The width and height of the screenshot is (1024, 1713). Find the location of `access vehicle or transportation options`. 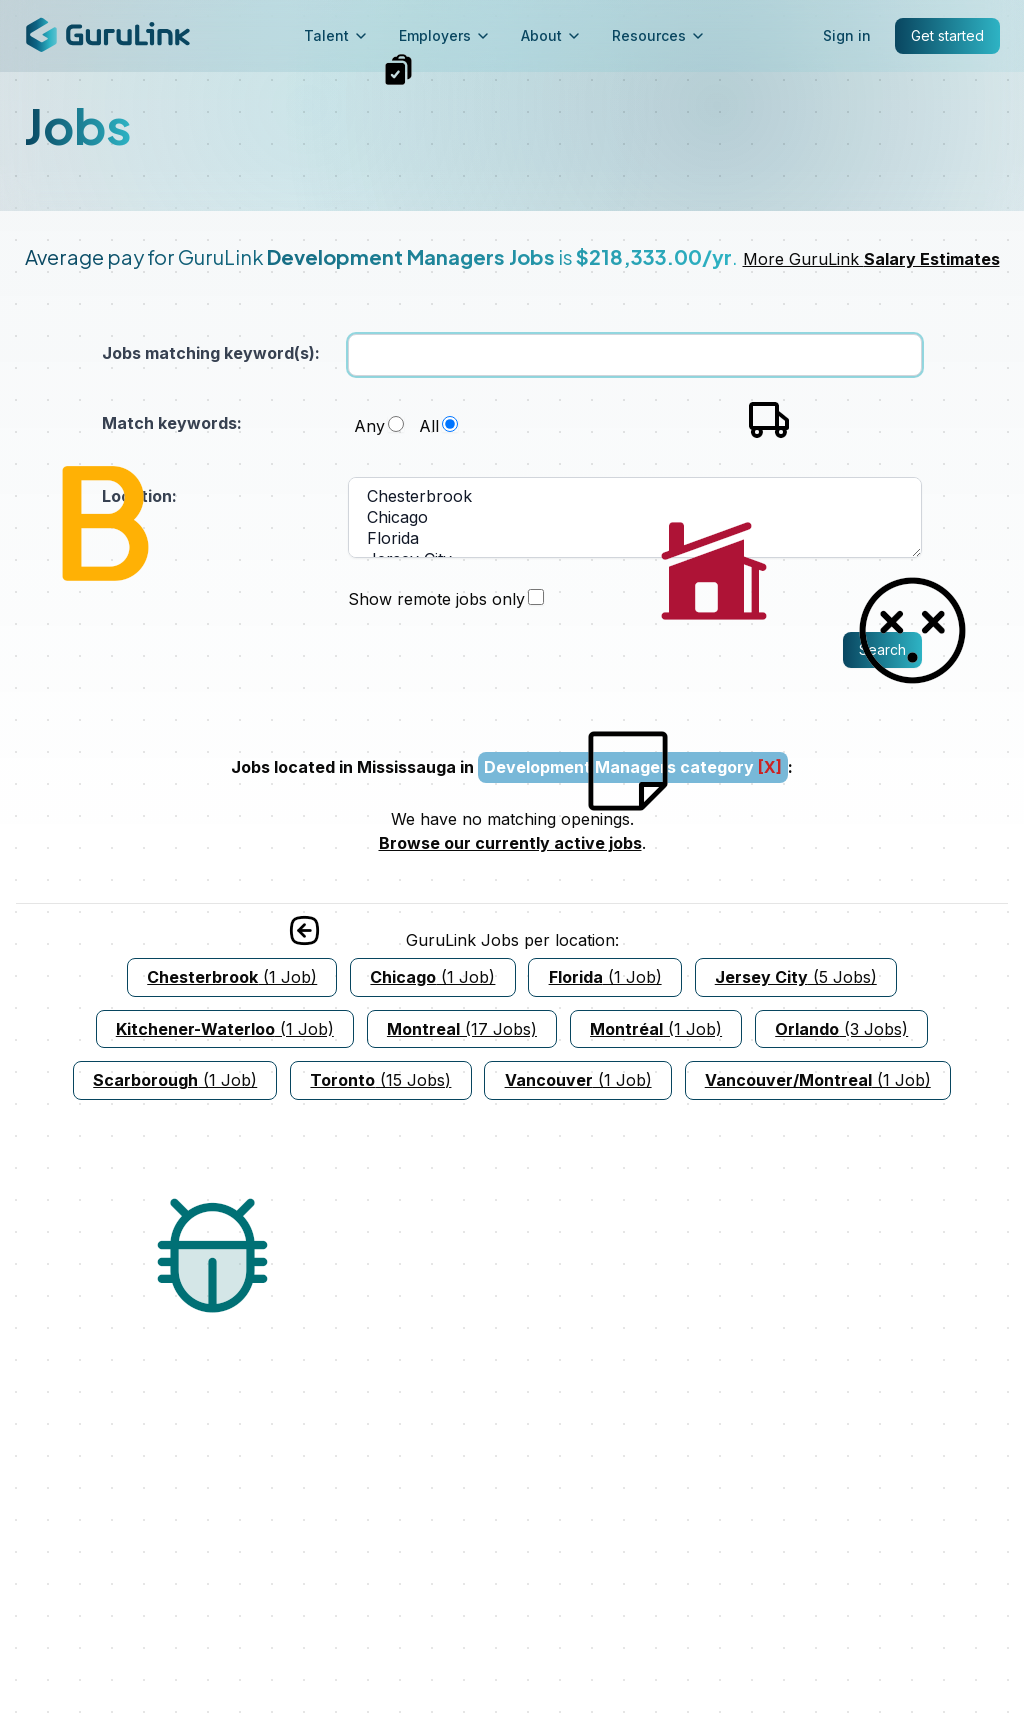

access vehicle or transportation options is located at coordinates (769, 420).